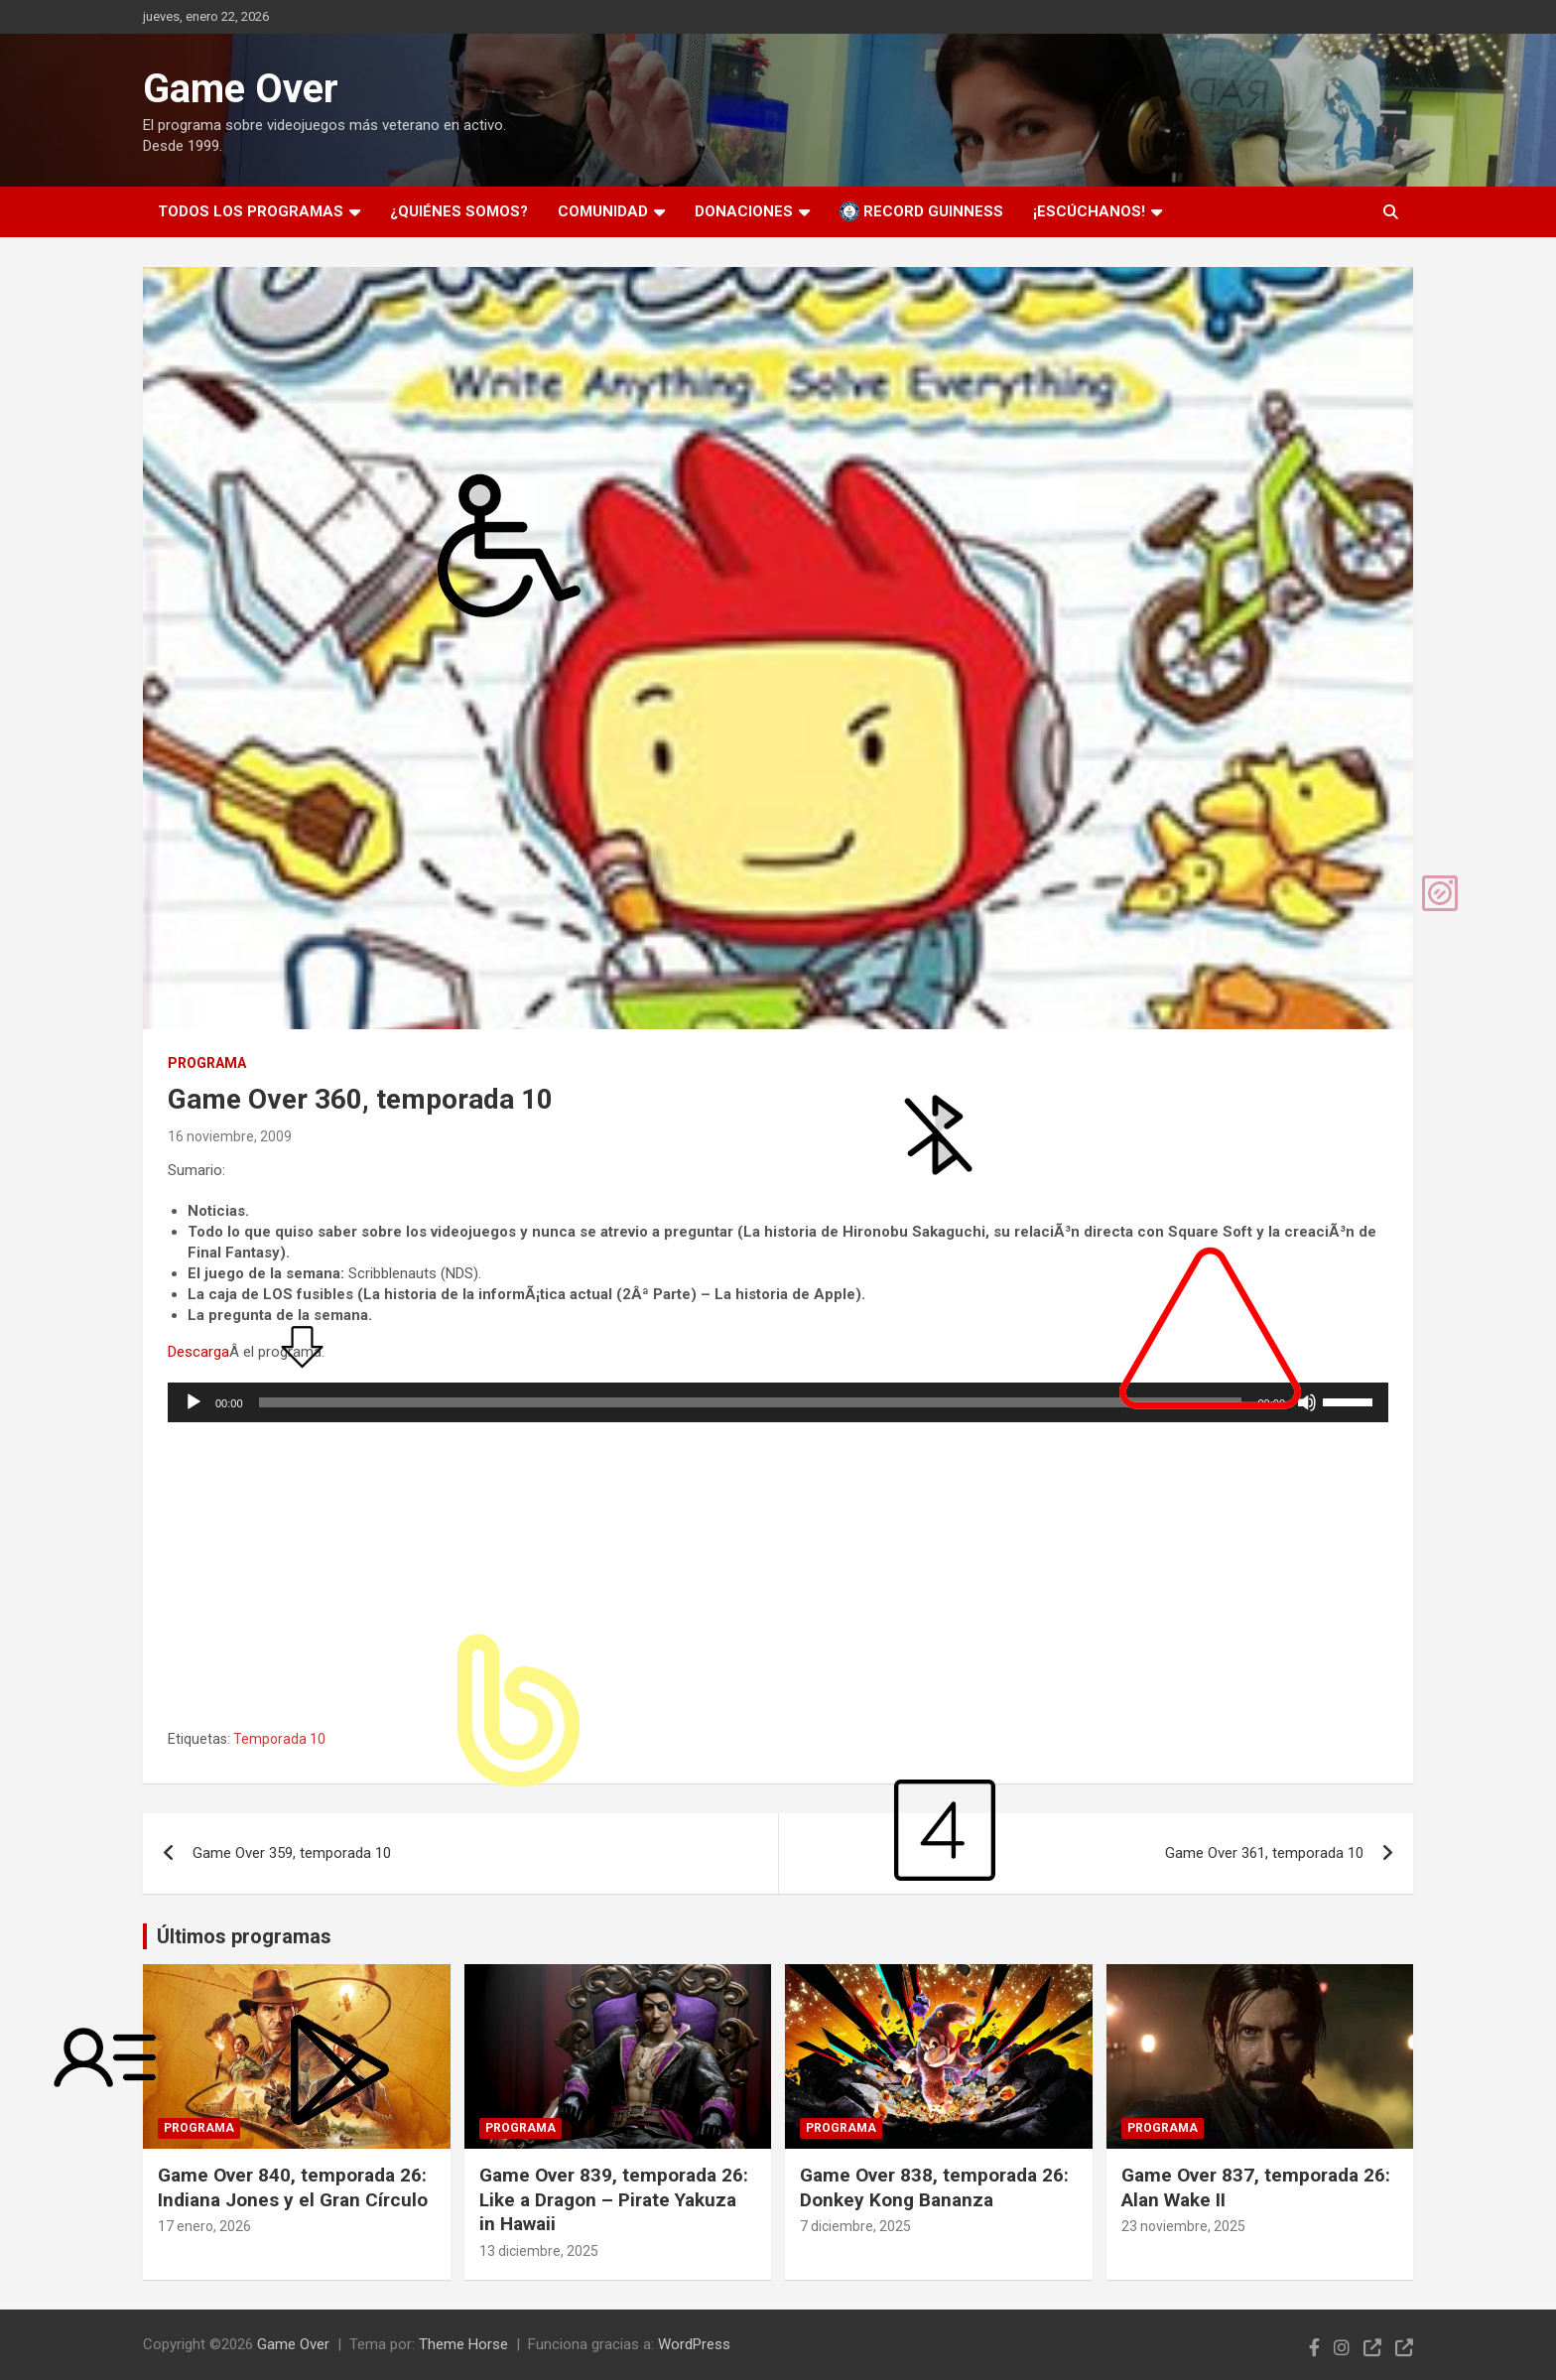  I want to click on select option number four, so click(945, 1830).